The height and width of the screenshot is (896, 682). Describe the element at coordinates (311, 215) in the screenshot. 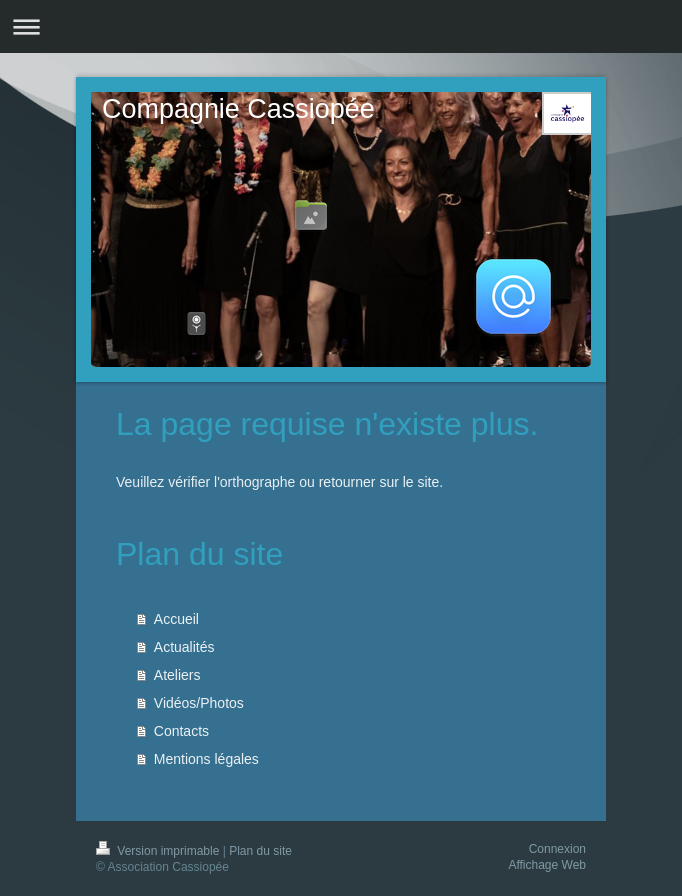

I see `open your pictures folder` at that location.